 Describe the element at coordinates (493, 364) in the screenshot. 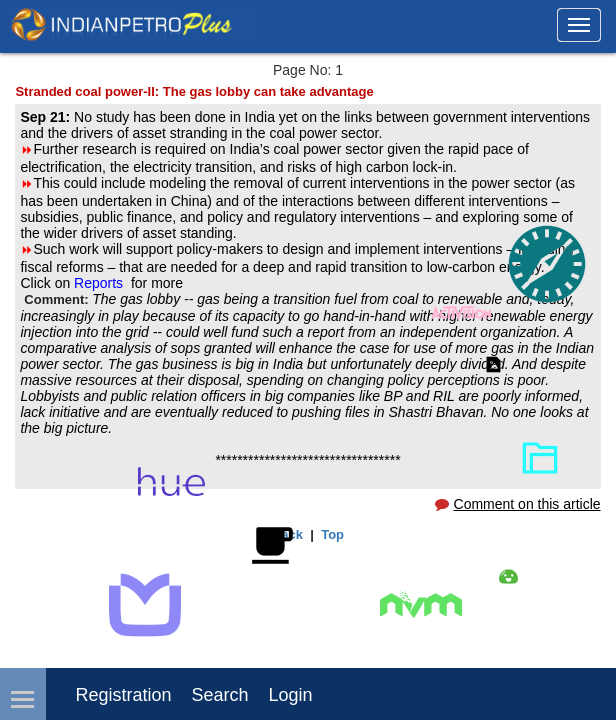

I see `view image file` at that location.